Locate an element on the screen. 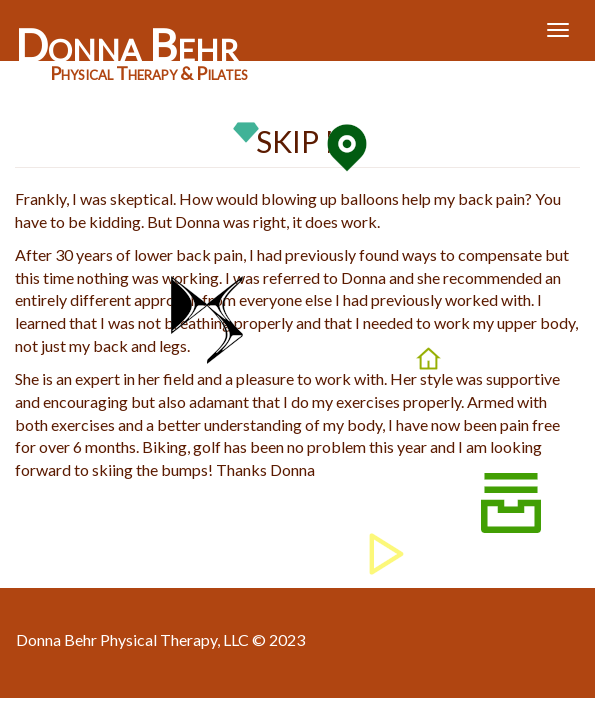 This screenshot has width=595, height=720. access archived files or documents is located at coordinates (511, 503).